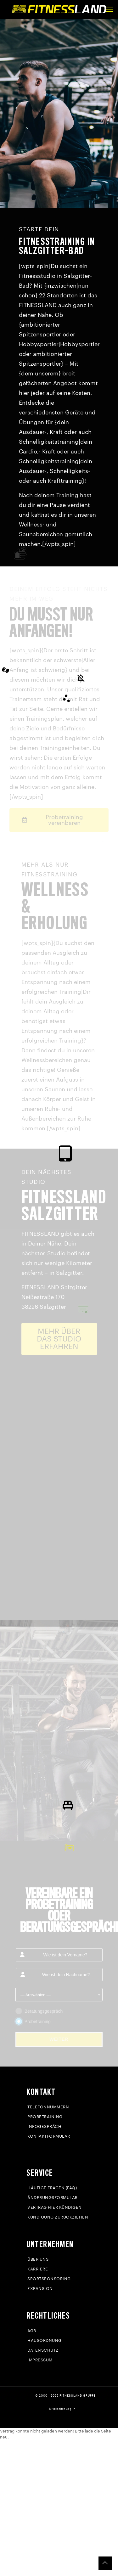  Describe the element at coordinates (23, 152) in the screenshot. I see `access virtual reality mode or settings` at that location.